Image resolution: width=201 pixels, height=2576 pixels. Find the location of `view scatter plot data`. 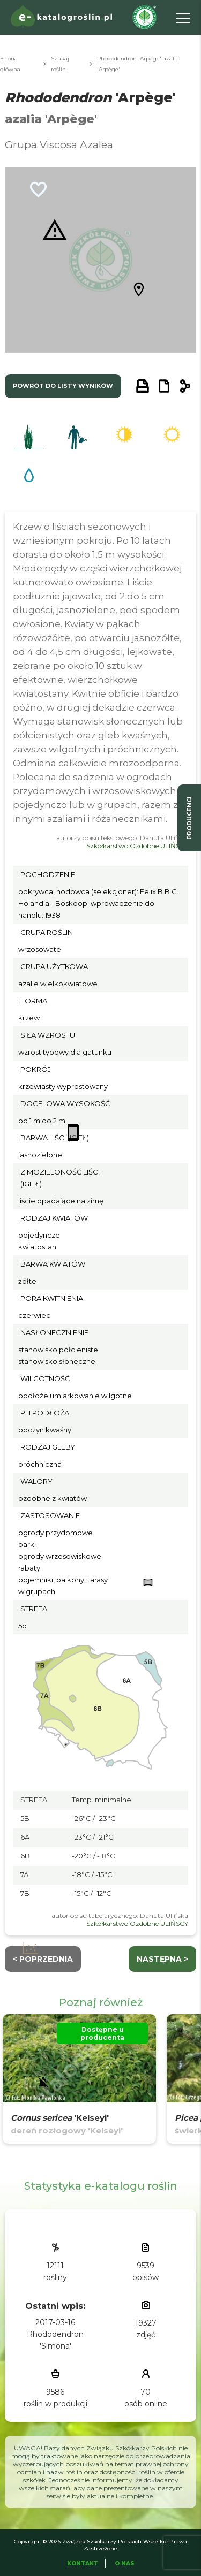

view scatter plot data is located at coordinates (31, 1948).